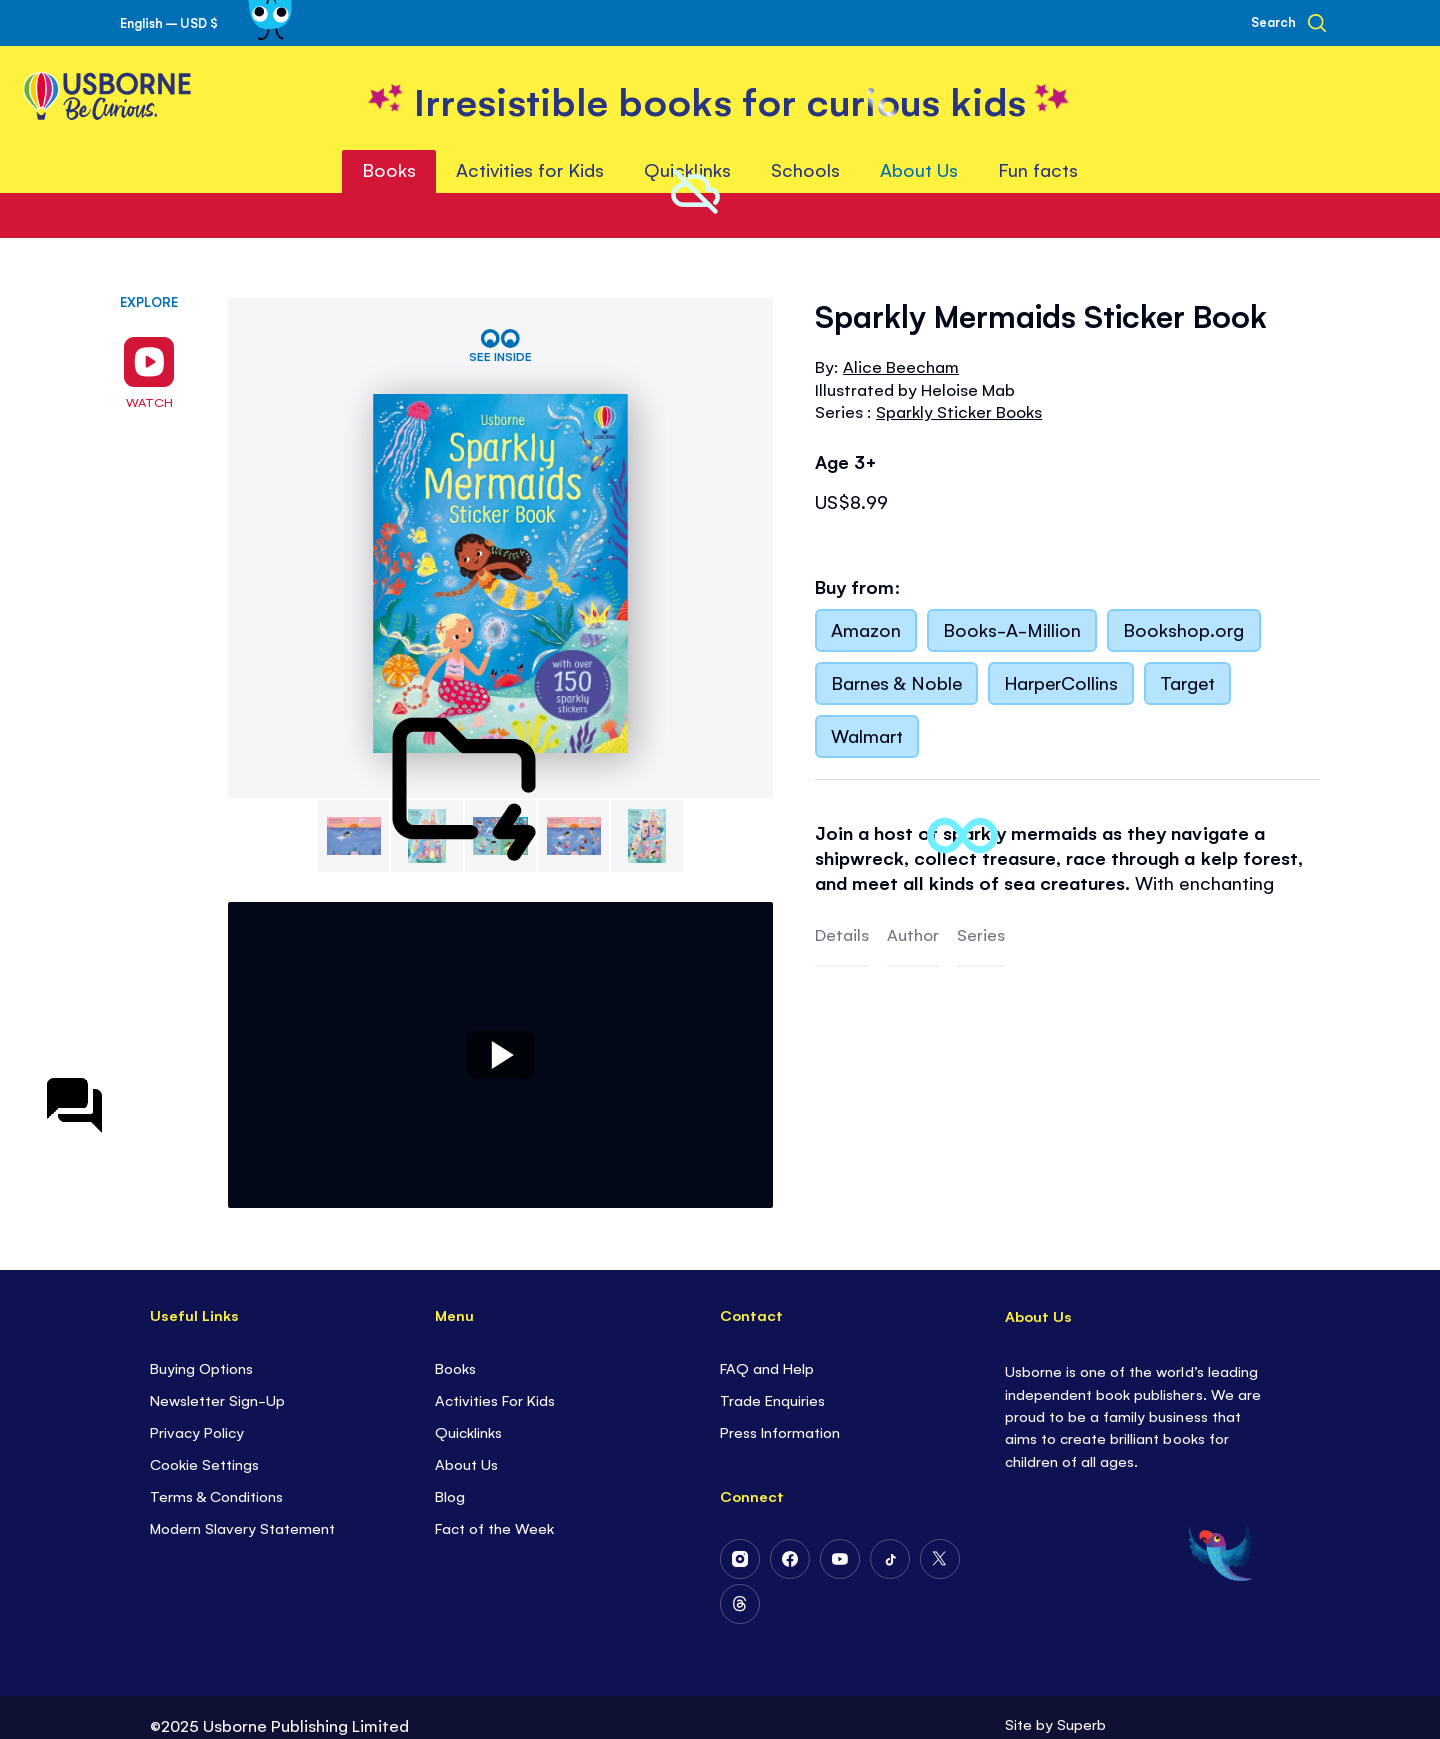 Image resolution: width=1440 pixels, height=1739 pixels. I want to click on open chat or messaging, so click(74, 1105).